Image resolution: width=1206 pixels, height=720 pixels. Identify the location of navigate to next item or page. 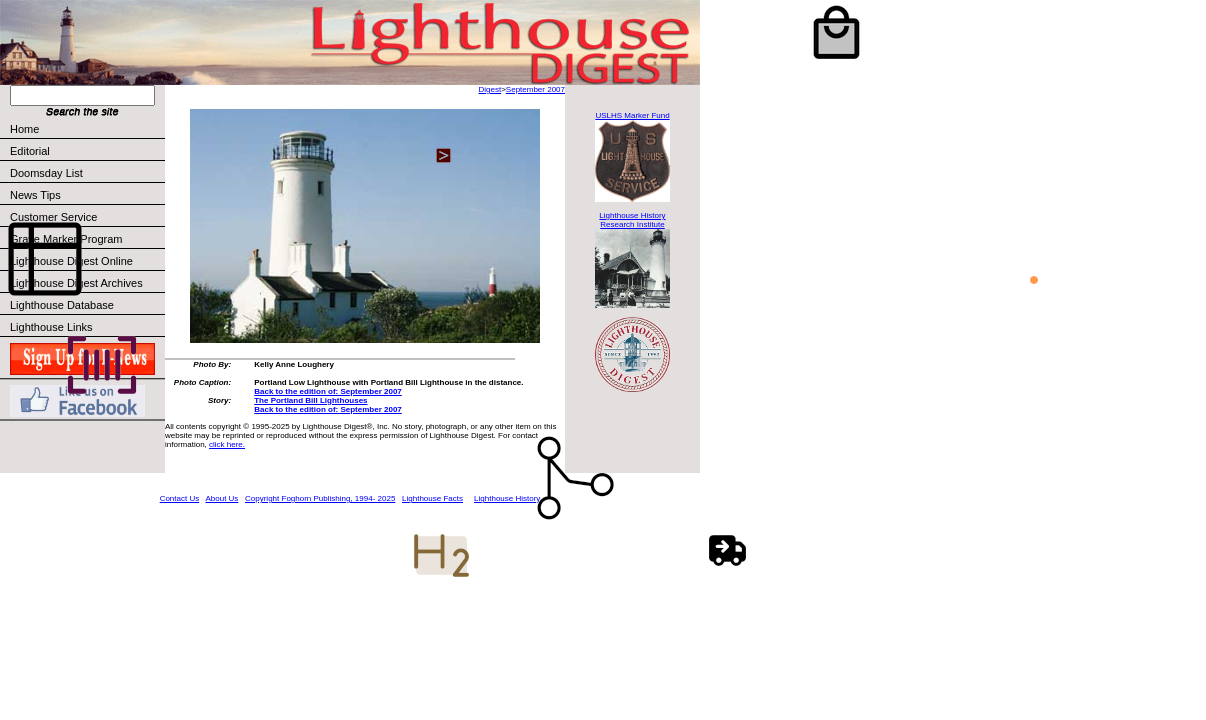
(443, 155).